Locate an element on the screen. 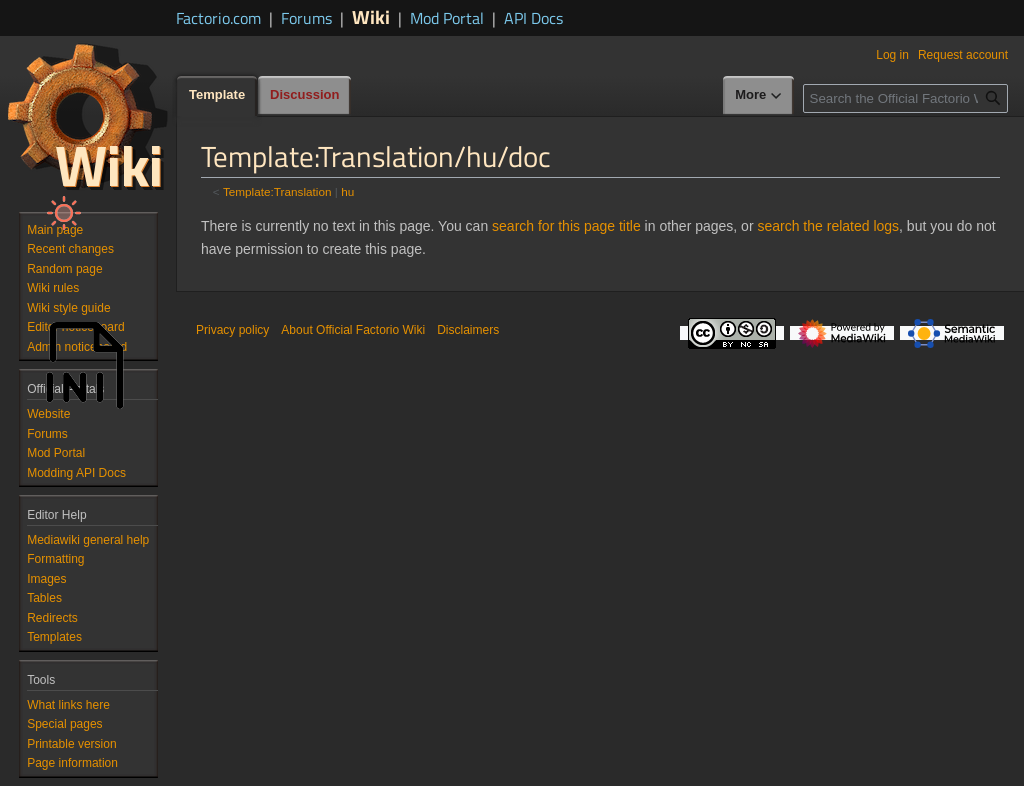 Image resolution: width=1024 pixels, height=786 pixels. open or view an INI configuration file is located at coordinates (86, 365).